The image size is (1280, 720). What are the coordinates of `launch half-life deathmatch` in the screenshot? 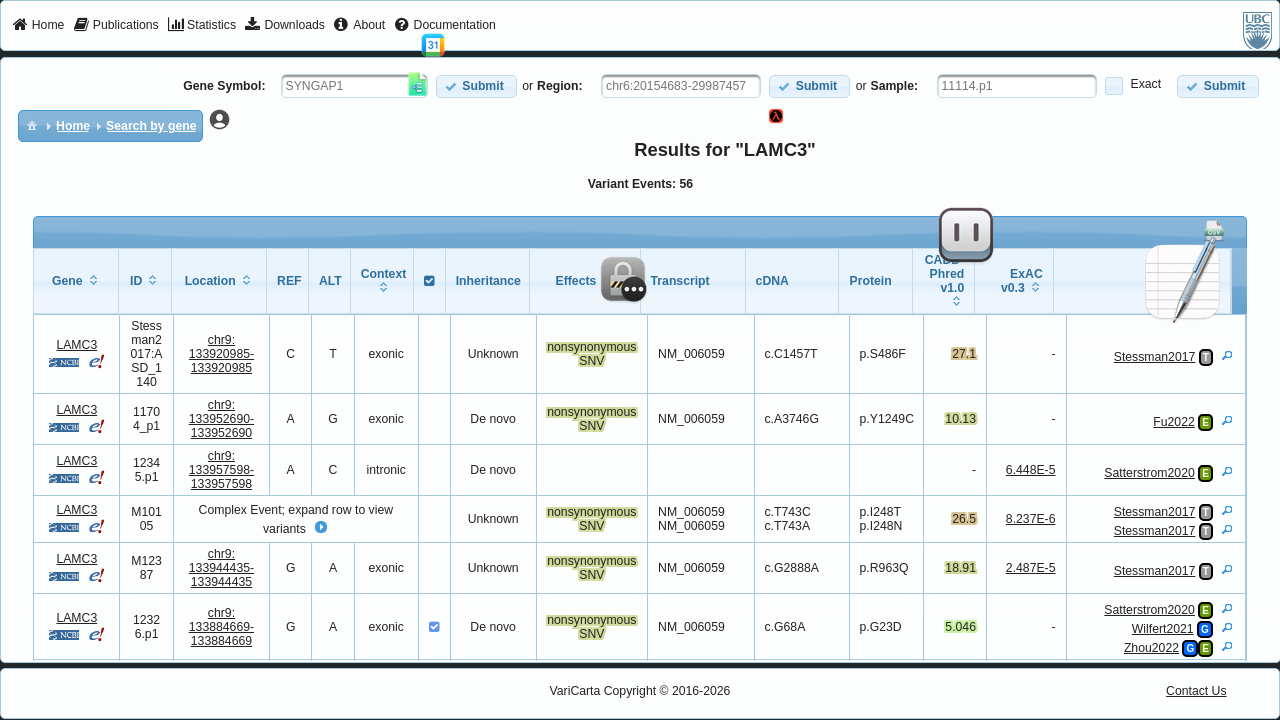 It's located at (776, 116).